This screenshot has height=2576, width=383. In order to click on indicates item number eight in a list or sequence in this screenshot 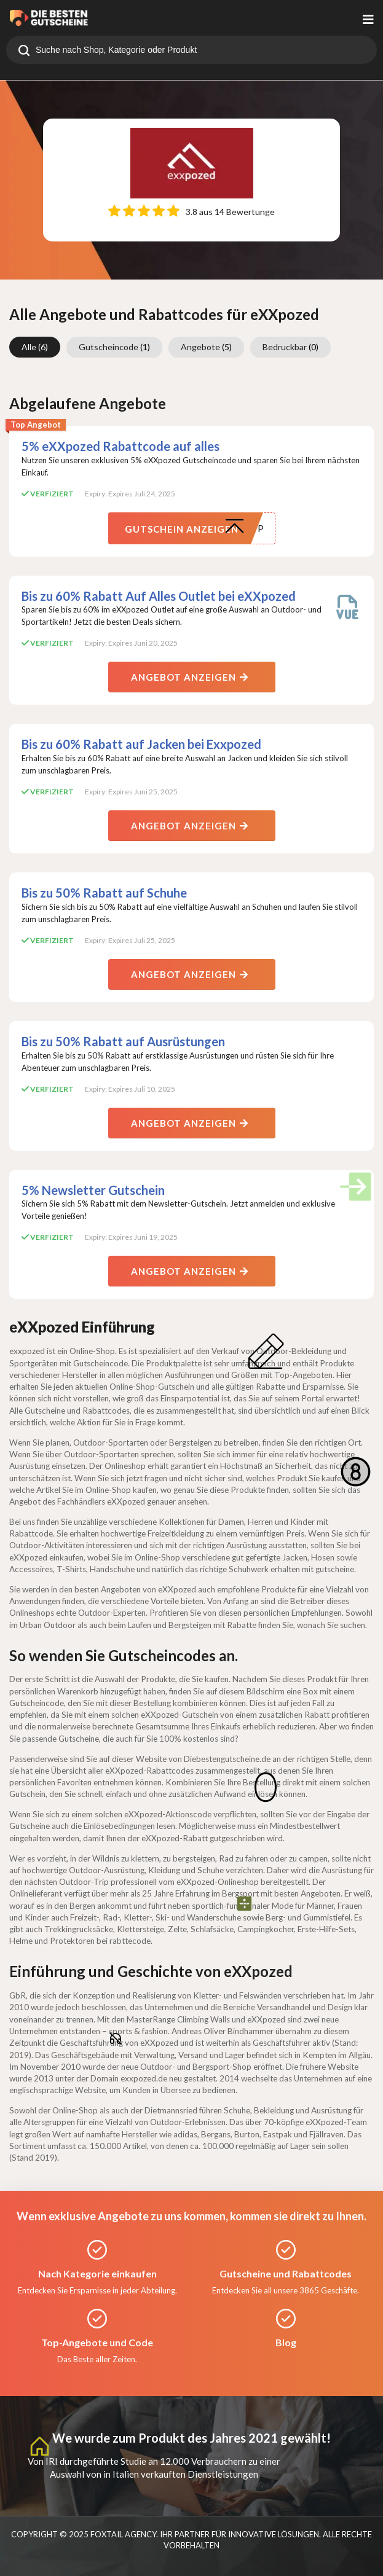, I will do `click(355, 1471)`.